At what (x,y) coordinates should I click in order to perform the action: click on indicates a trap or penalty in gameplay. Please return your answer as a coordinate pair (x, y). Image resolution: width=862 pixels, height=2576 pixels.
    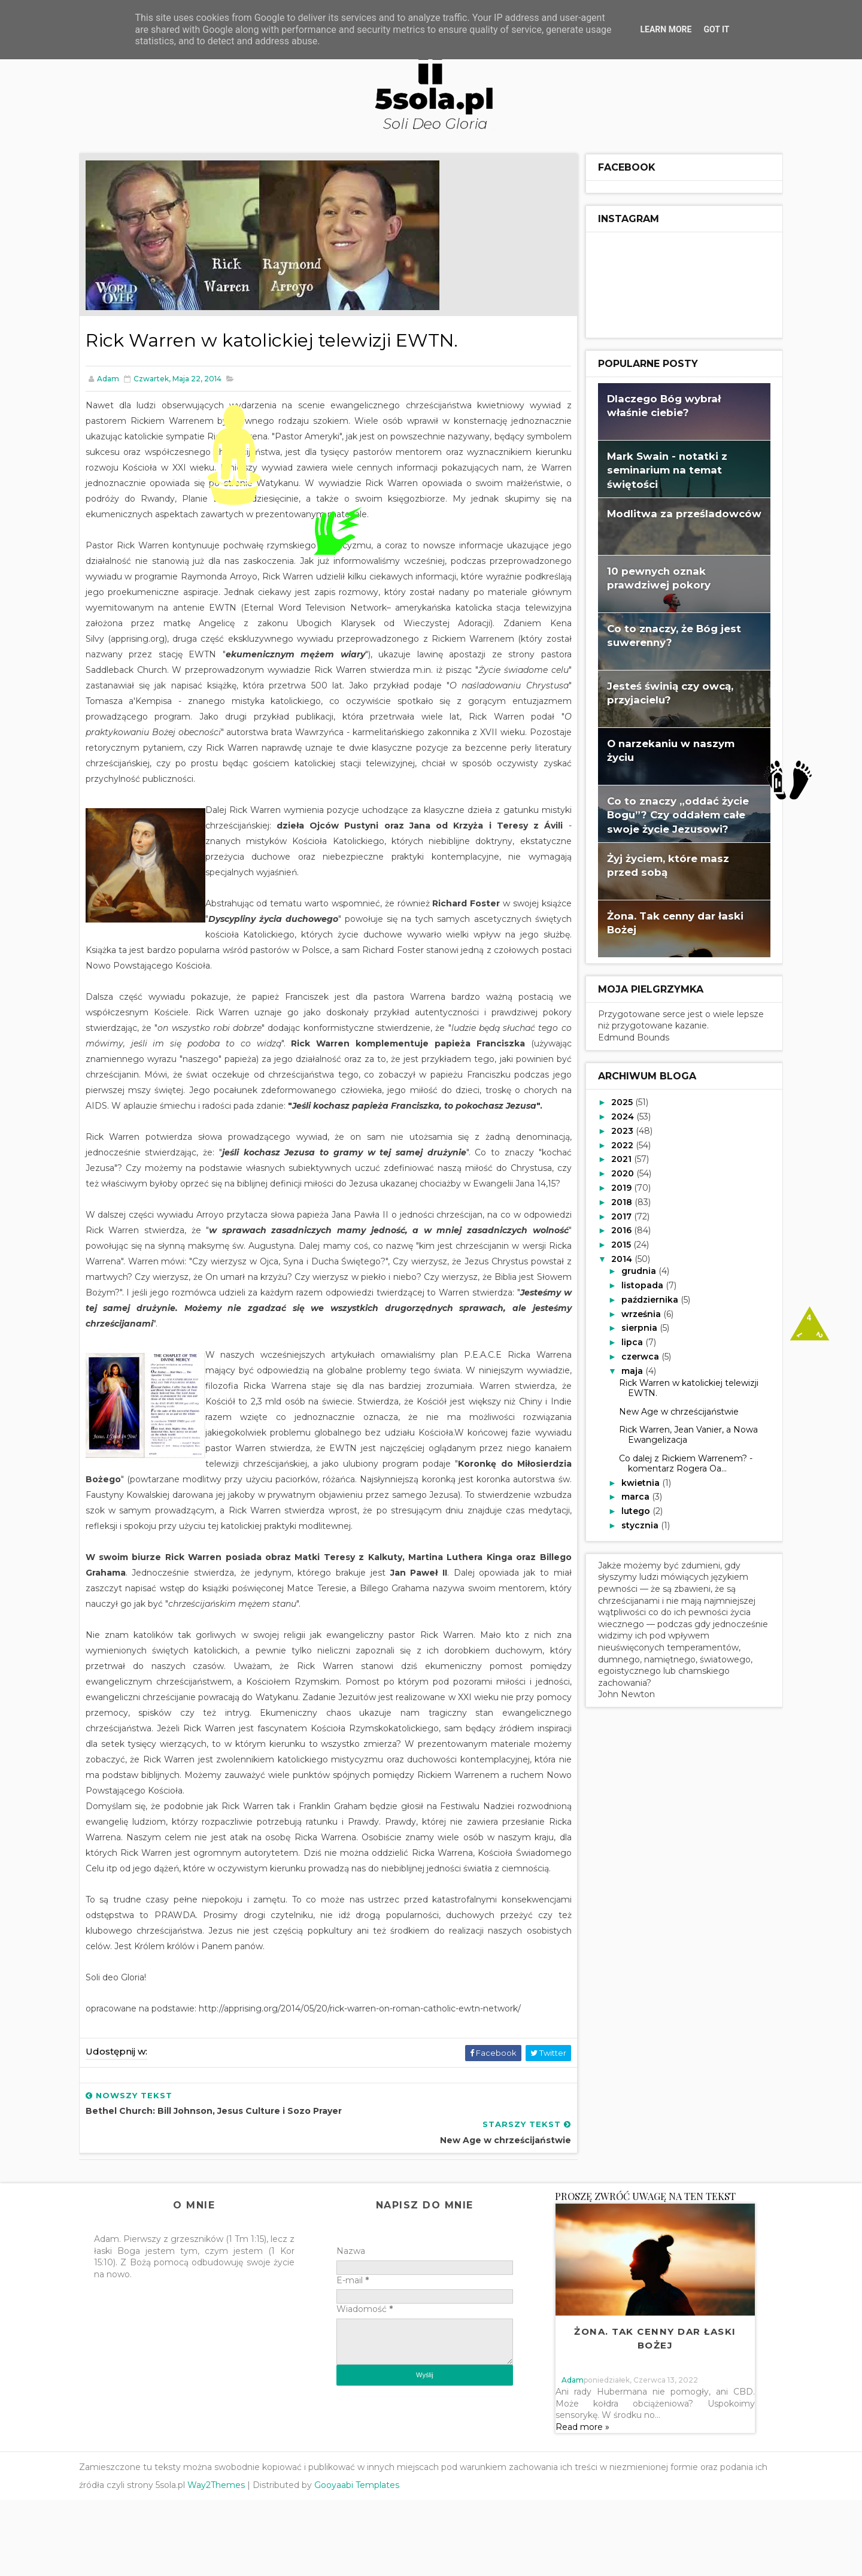
    Looking at the image, I should click on (234, 455).